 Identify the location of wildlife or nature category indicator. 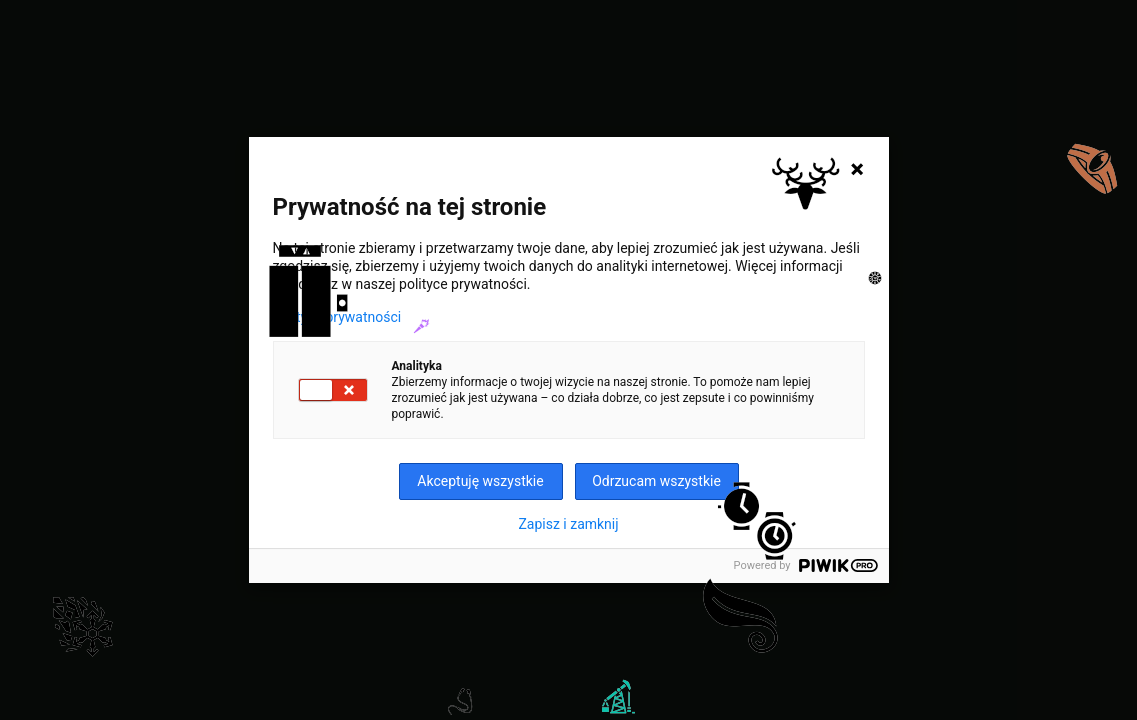
(805, 183).